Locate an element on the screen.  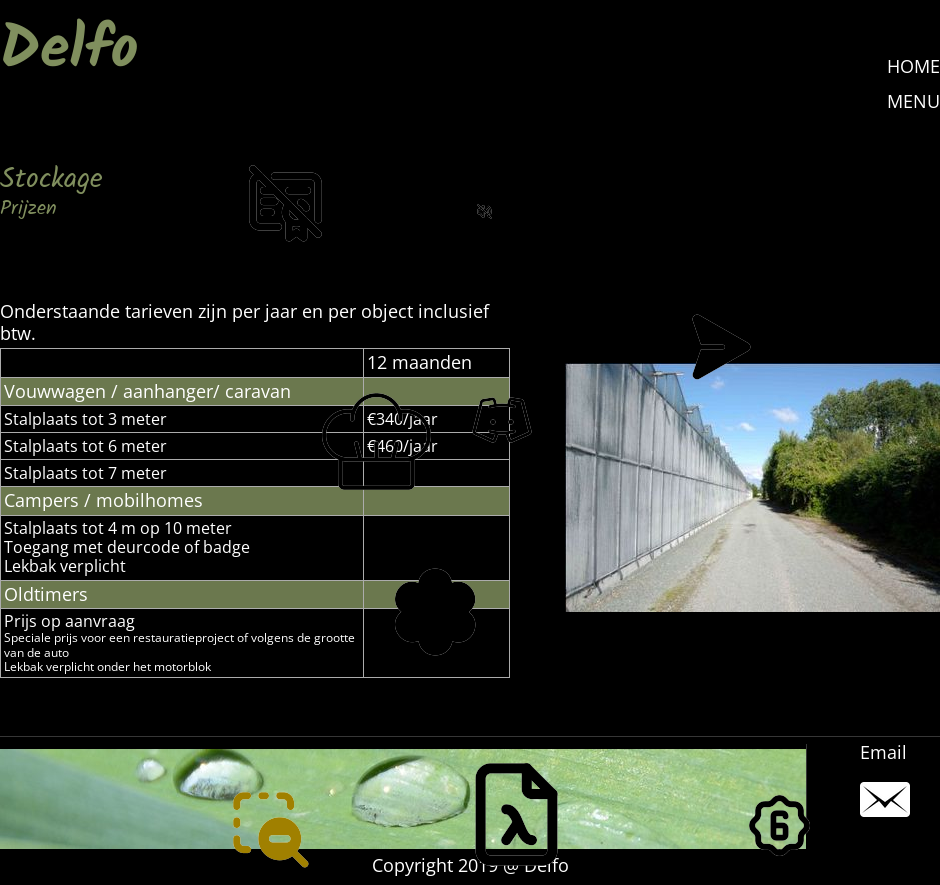
open Discord is located at coordinates (502, 419).